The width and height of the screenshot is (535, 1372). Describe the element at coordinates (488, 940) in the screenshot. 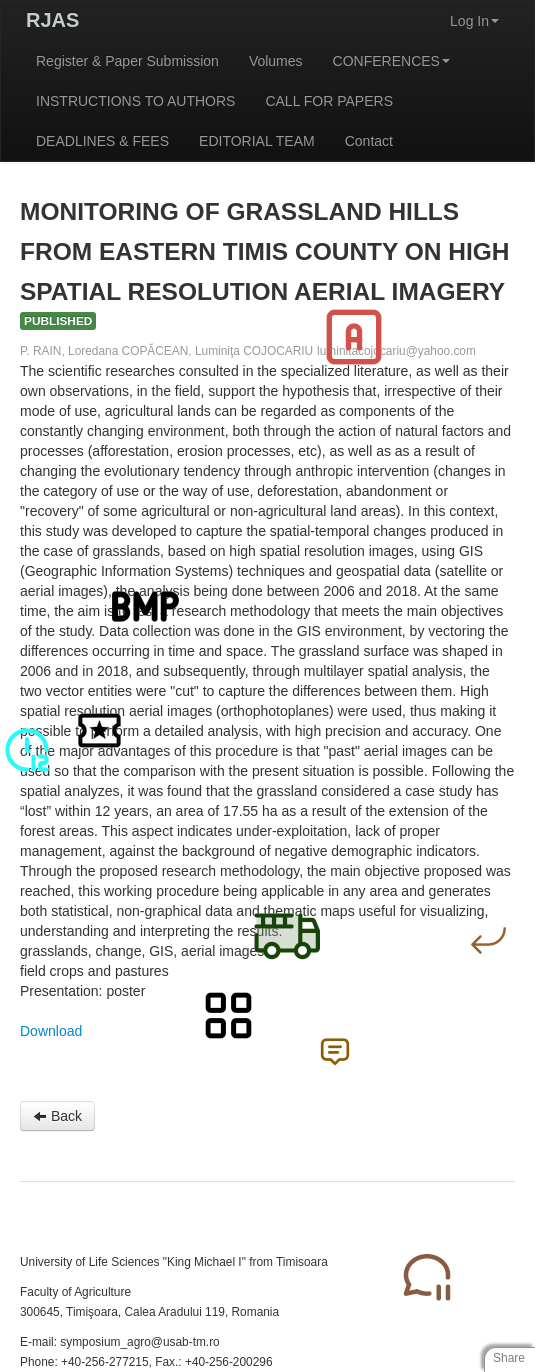

I see `reply to a message` at that location.